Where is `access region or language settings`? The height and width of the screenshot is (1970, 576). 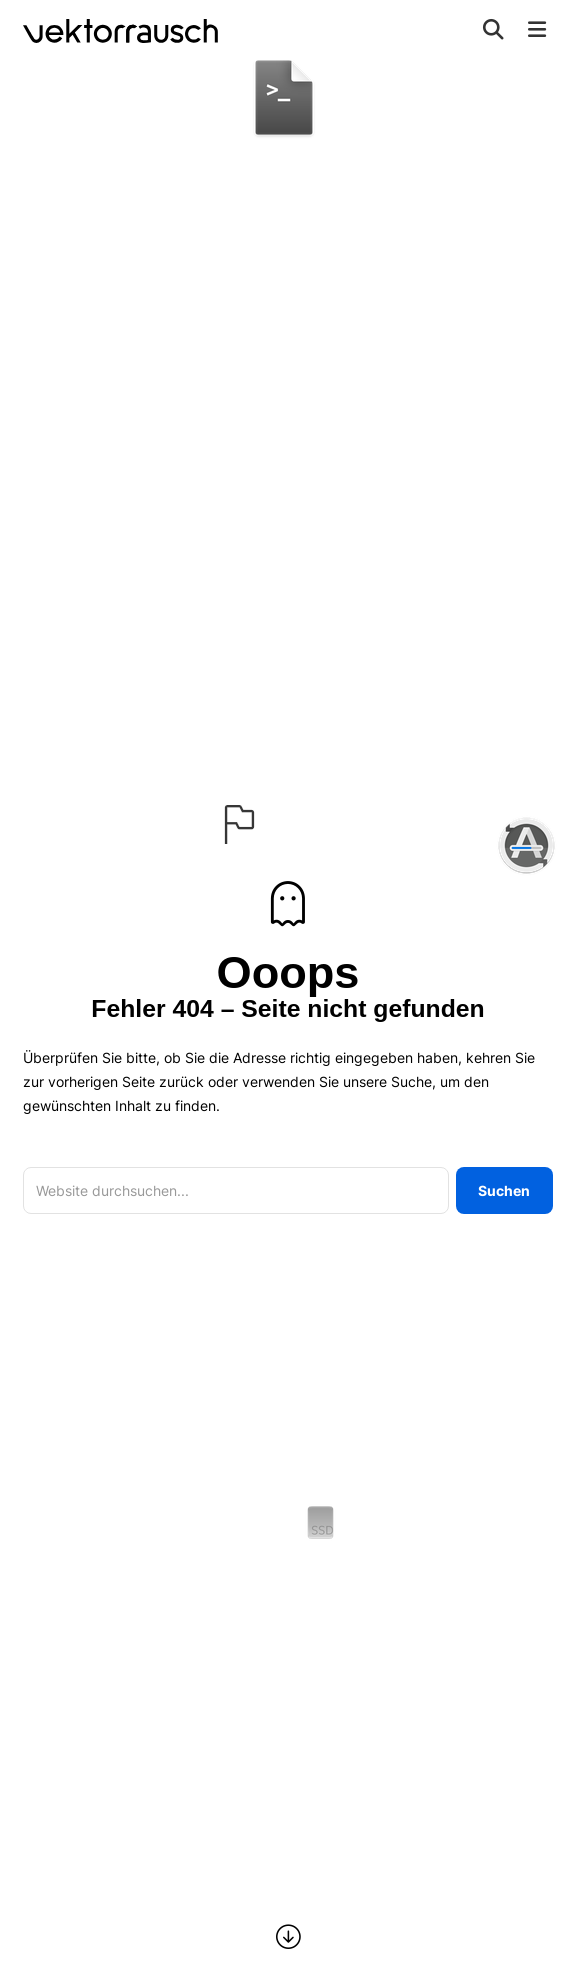
access region or language settings is located at coordinates (239, 824).